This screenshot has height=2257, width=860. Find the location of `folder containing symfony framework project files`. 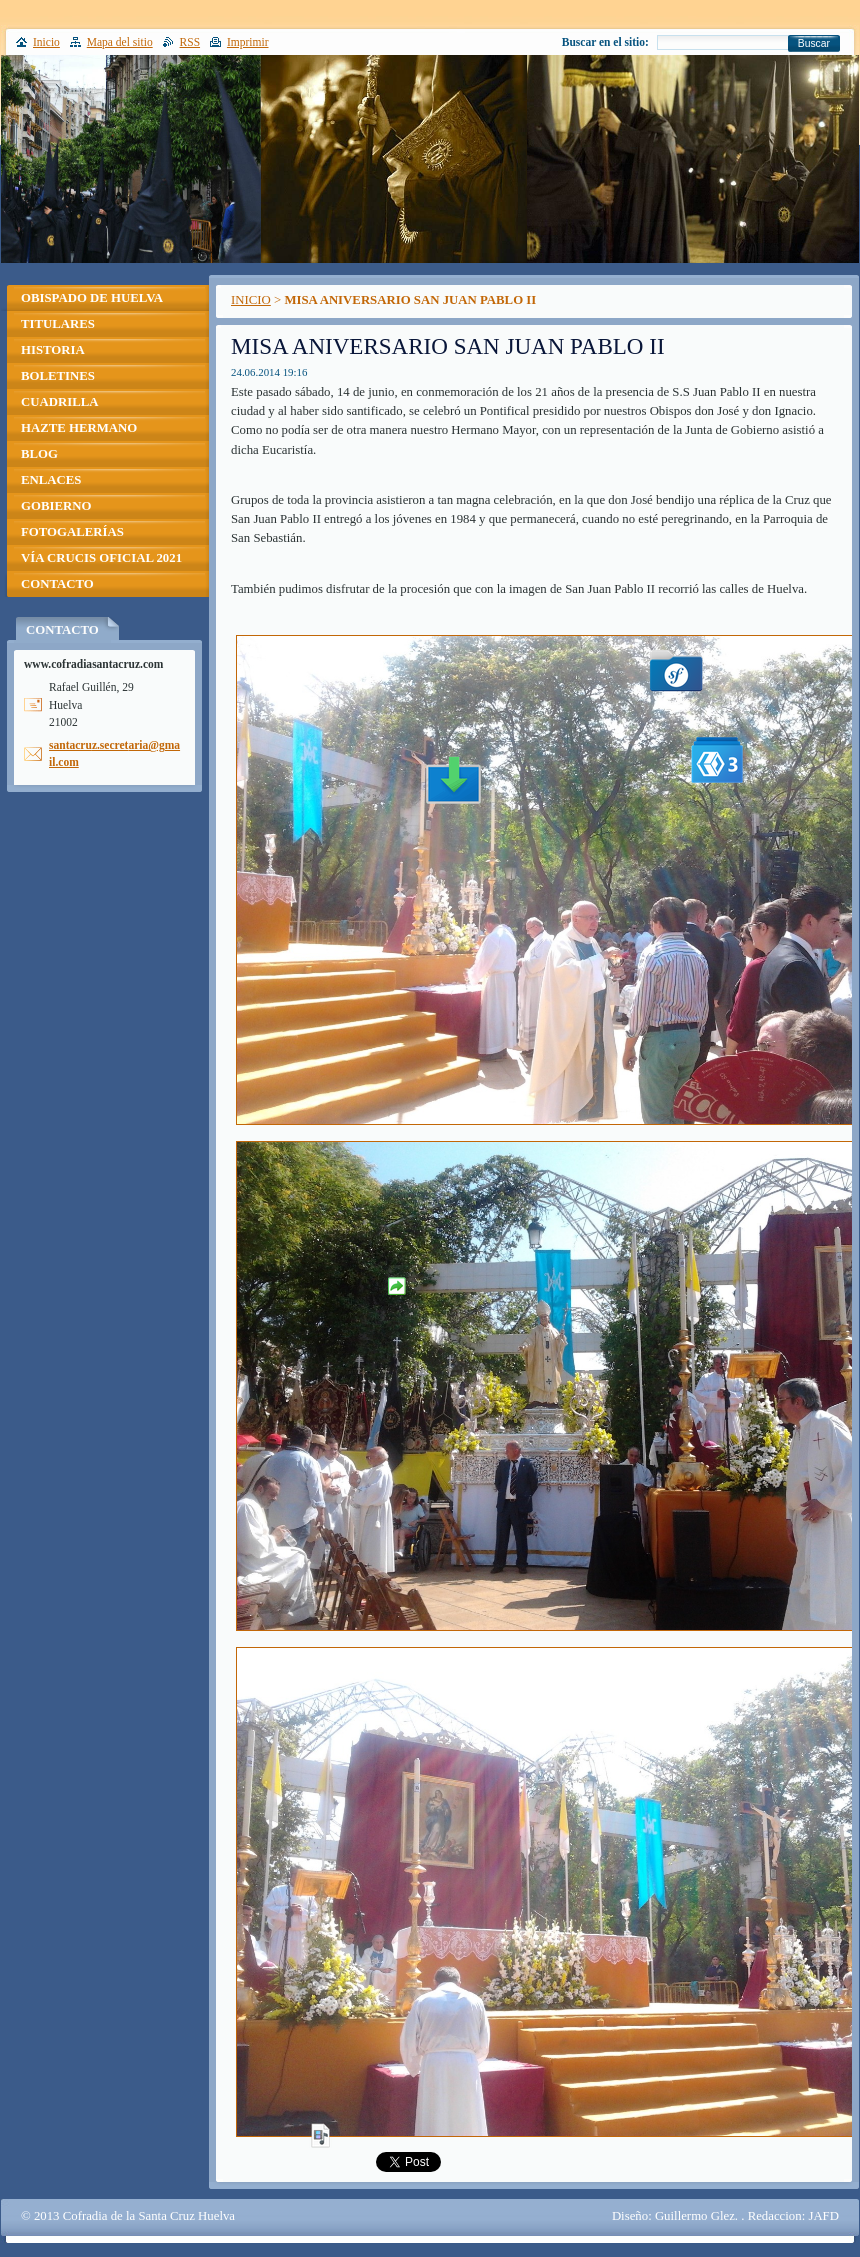

folder containing symfony framework project files is located at coordinates (676, 672).